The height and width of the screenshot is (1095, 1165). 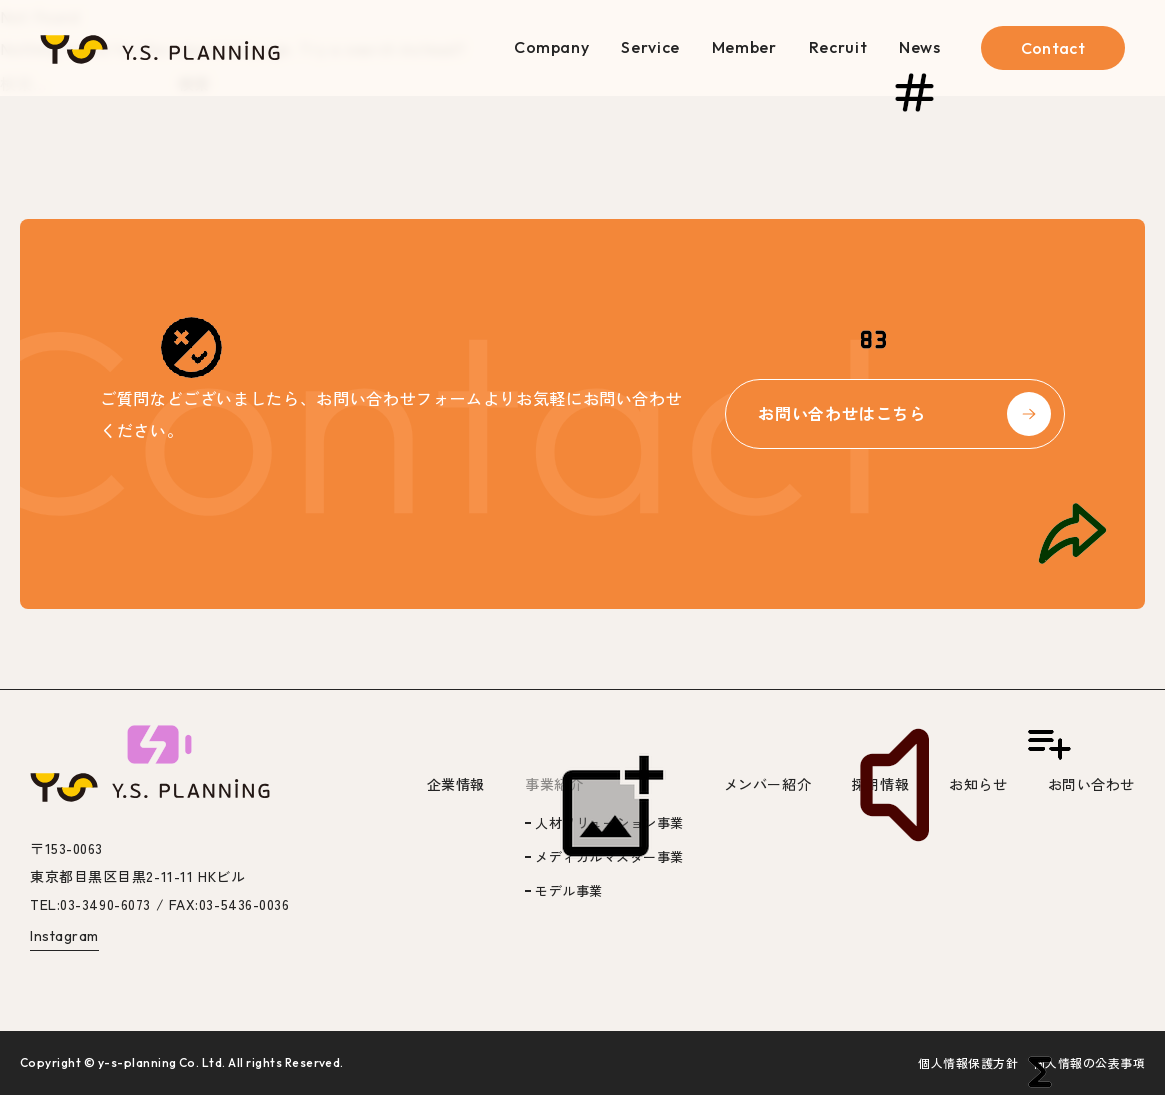 What do you see at coordinates (1049, 742) in the screenshot?
I see `add to playlist` at bounding box center [1049, 742].